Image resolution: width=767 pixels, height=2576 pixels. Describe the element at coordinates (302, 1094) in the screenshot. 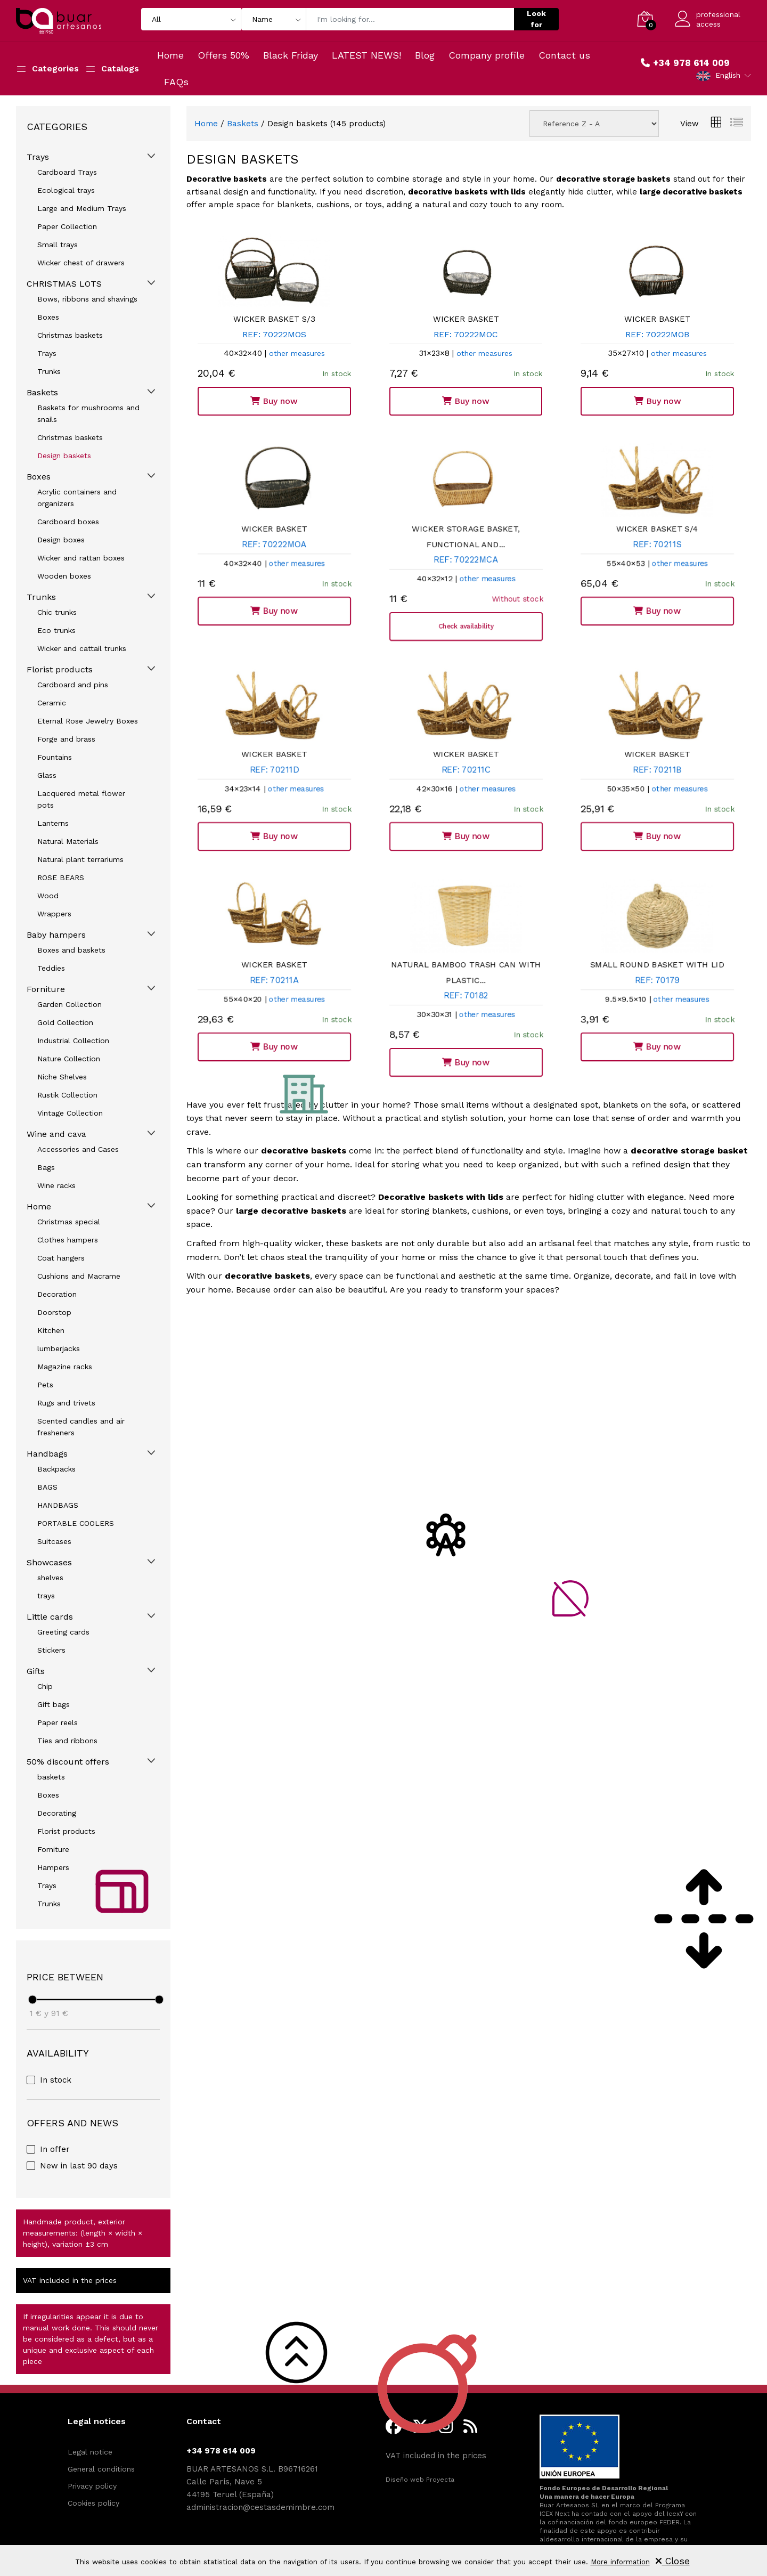

I see `view office or workplace location` at that location.